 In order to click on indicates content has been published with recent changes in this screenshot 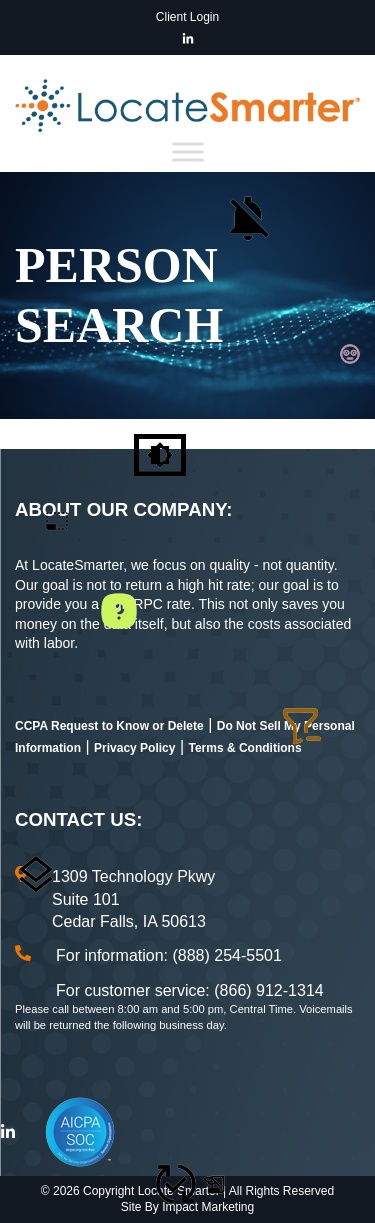, I will do `click(176, 1184)`.